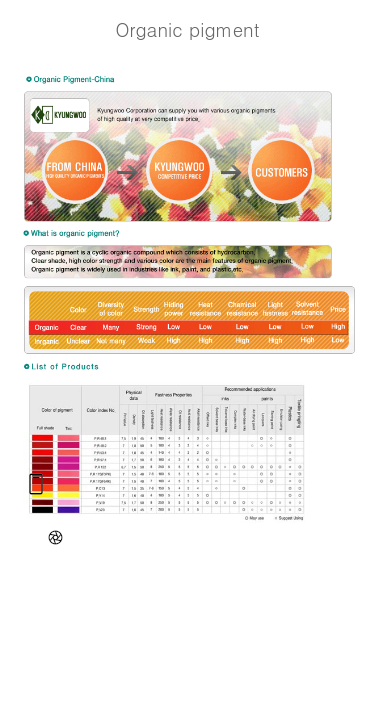 Image resolution: width=375 pixels, height=720 pixels. What do you see at coordinates (36, 484) in the screenshot?
I see `access device speaker settings` at bounding box center [36, 484].